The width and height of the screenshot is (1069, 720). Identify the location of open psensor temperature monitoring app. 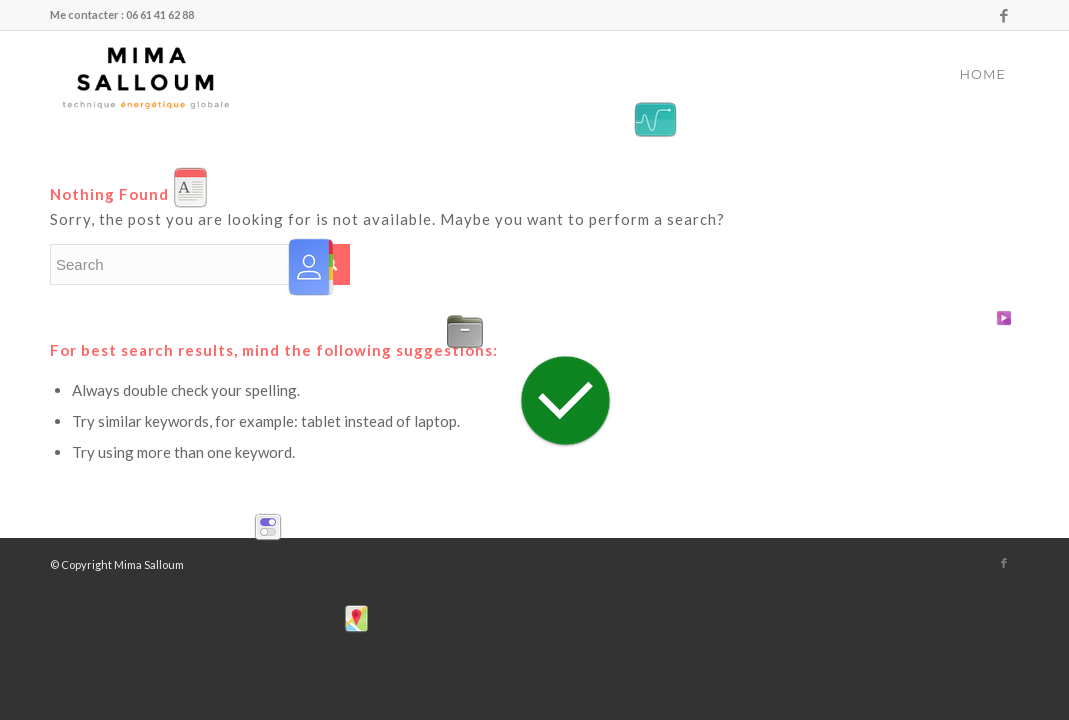
(655, 119).